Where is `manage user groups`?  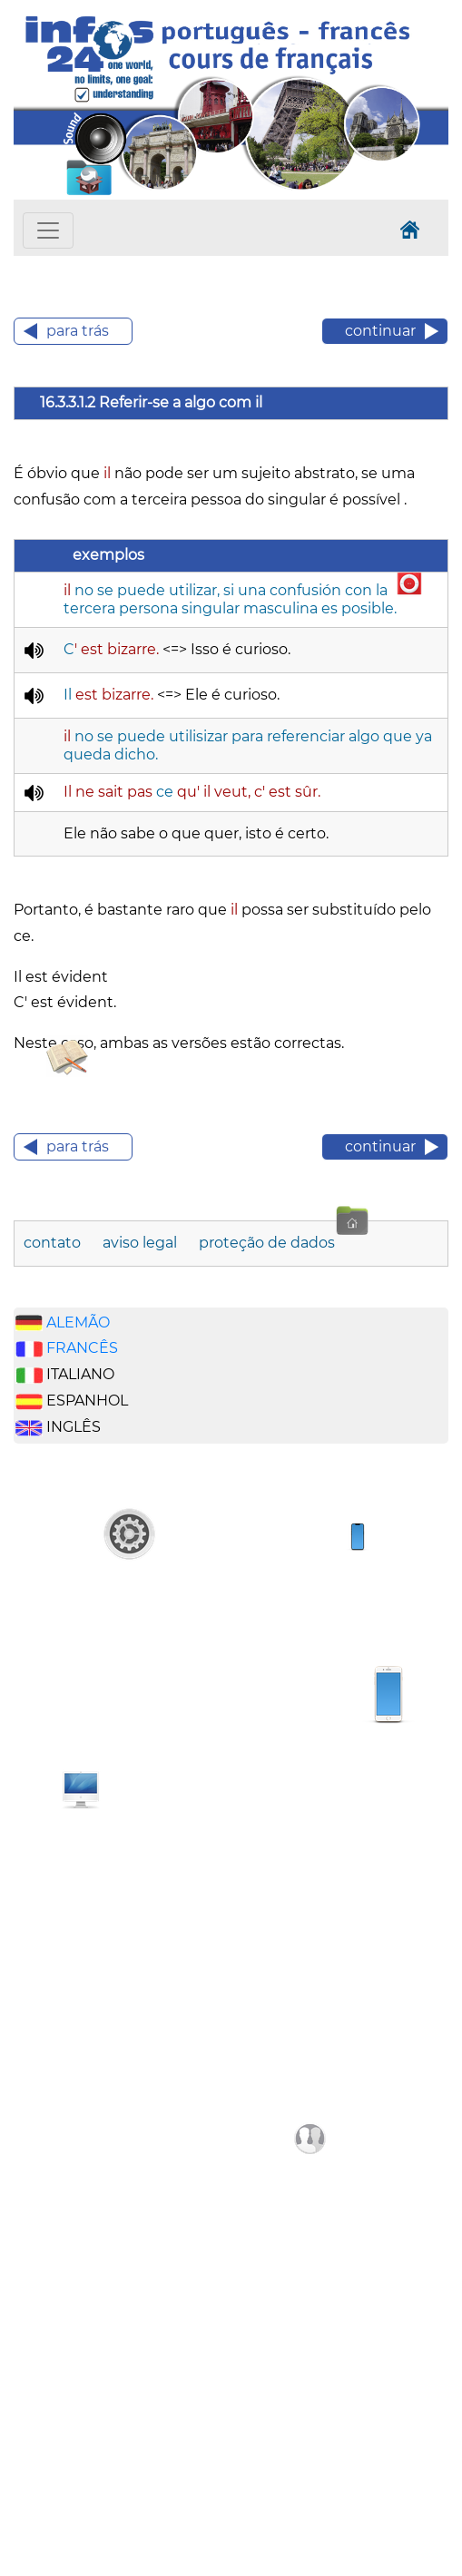
manage user groups is located at coordinates (310, 2138).